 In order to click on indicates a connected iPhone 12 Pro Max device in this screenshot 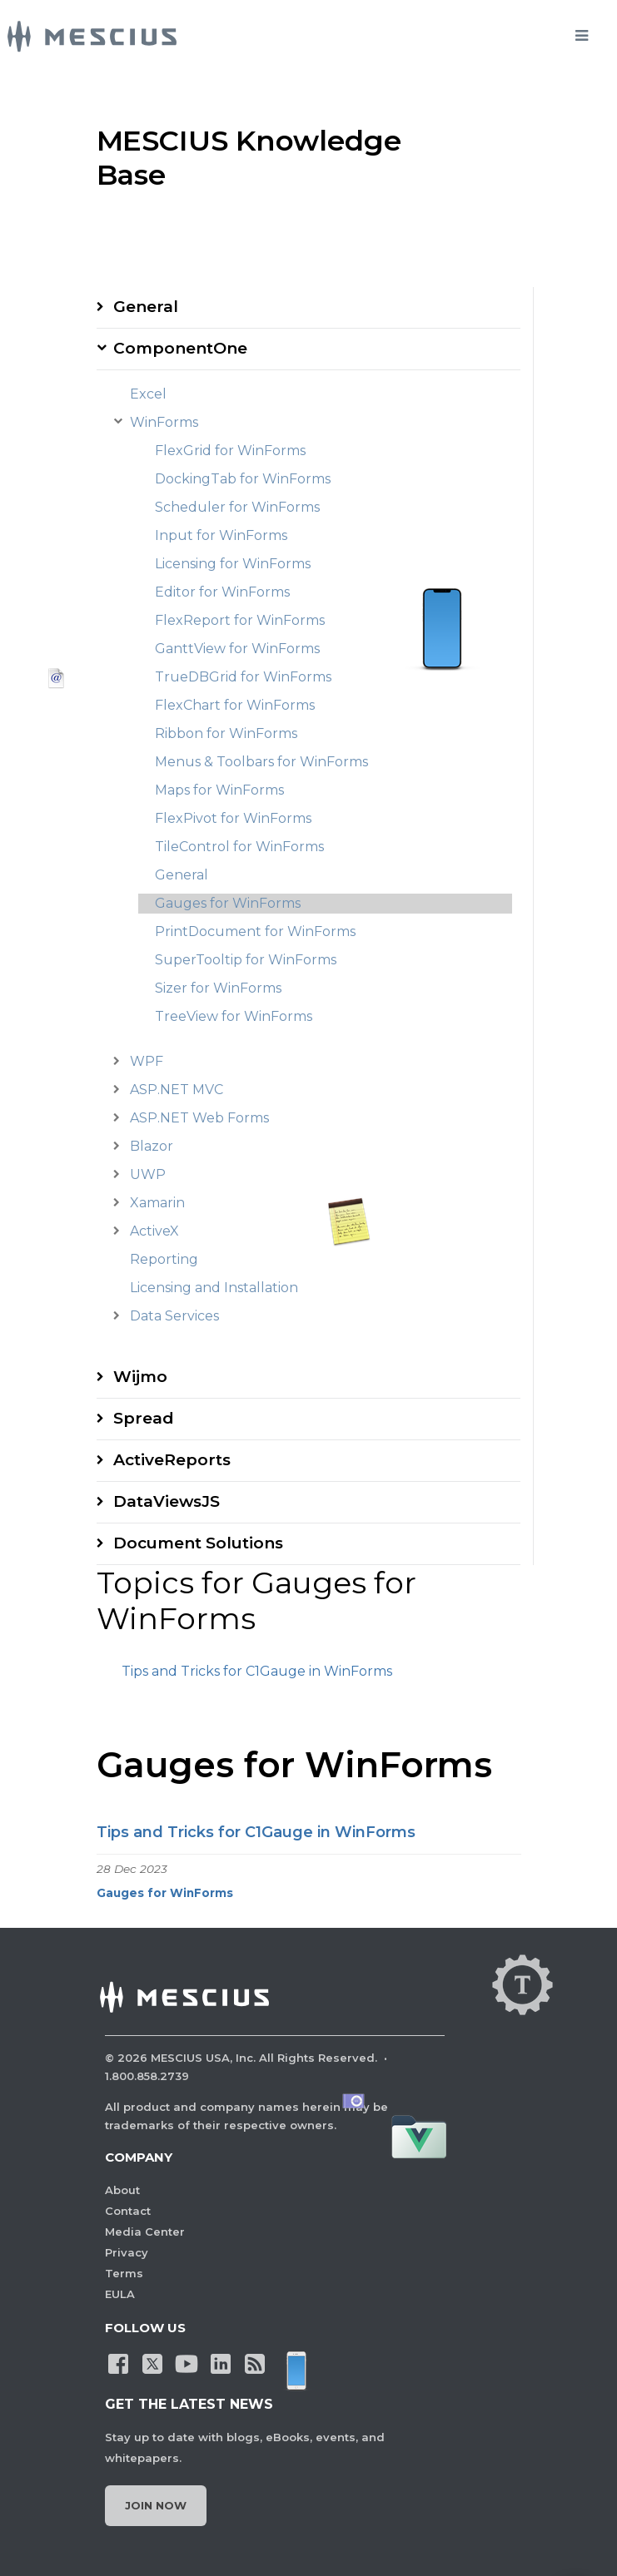, I will do `click(442, 630)`.